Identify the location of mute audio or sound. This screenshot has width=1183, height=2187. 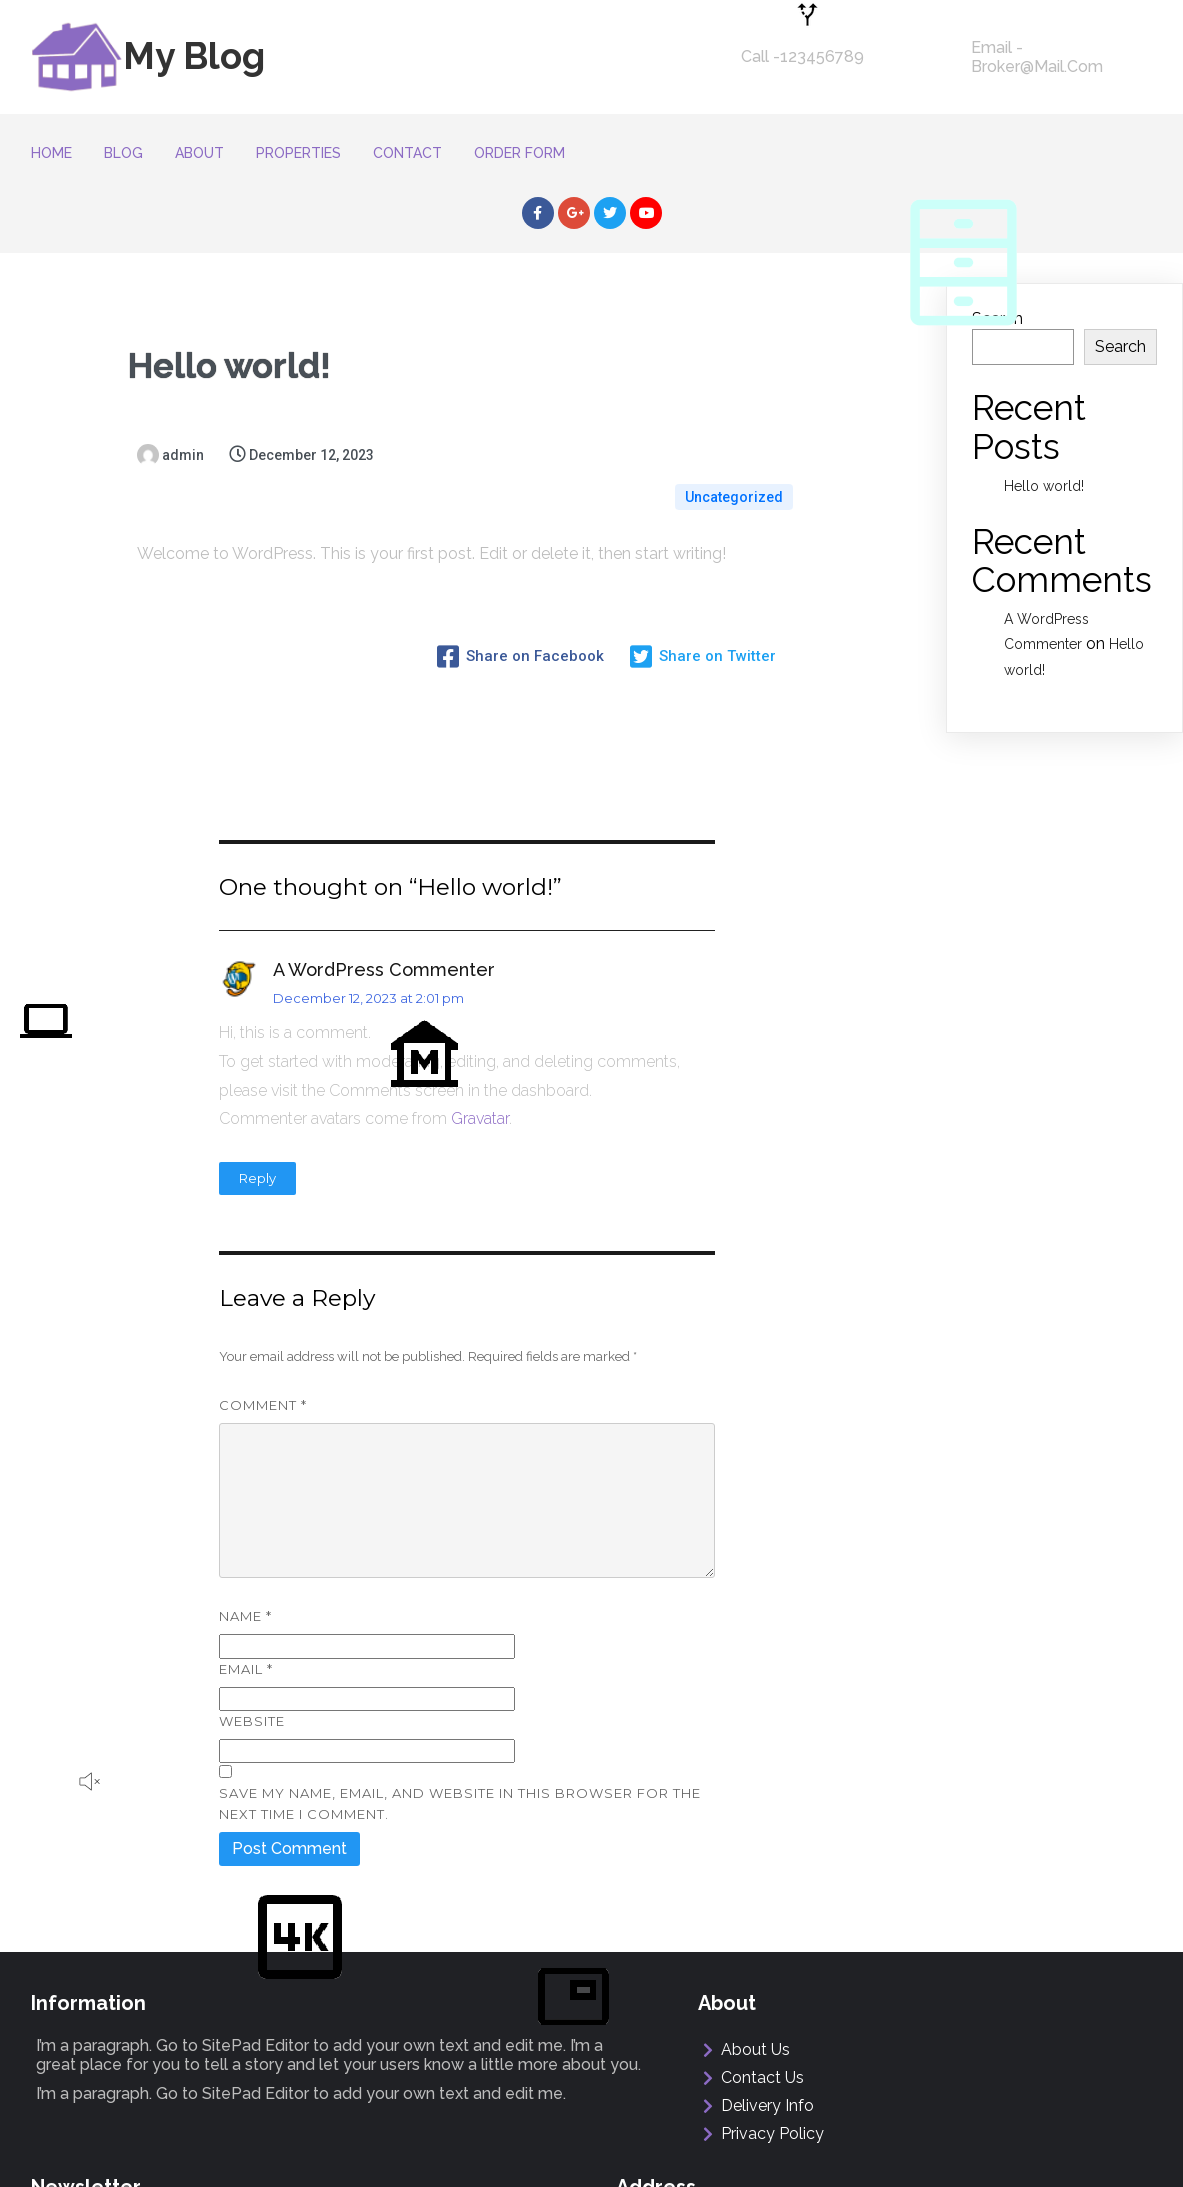
(88, 1781).